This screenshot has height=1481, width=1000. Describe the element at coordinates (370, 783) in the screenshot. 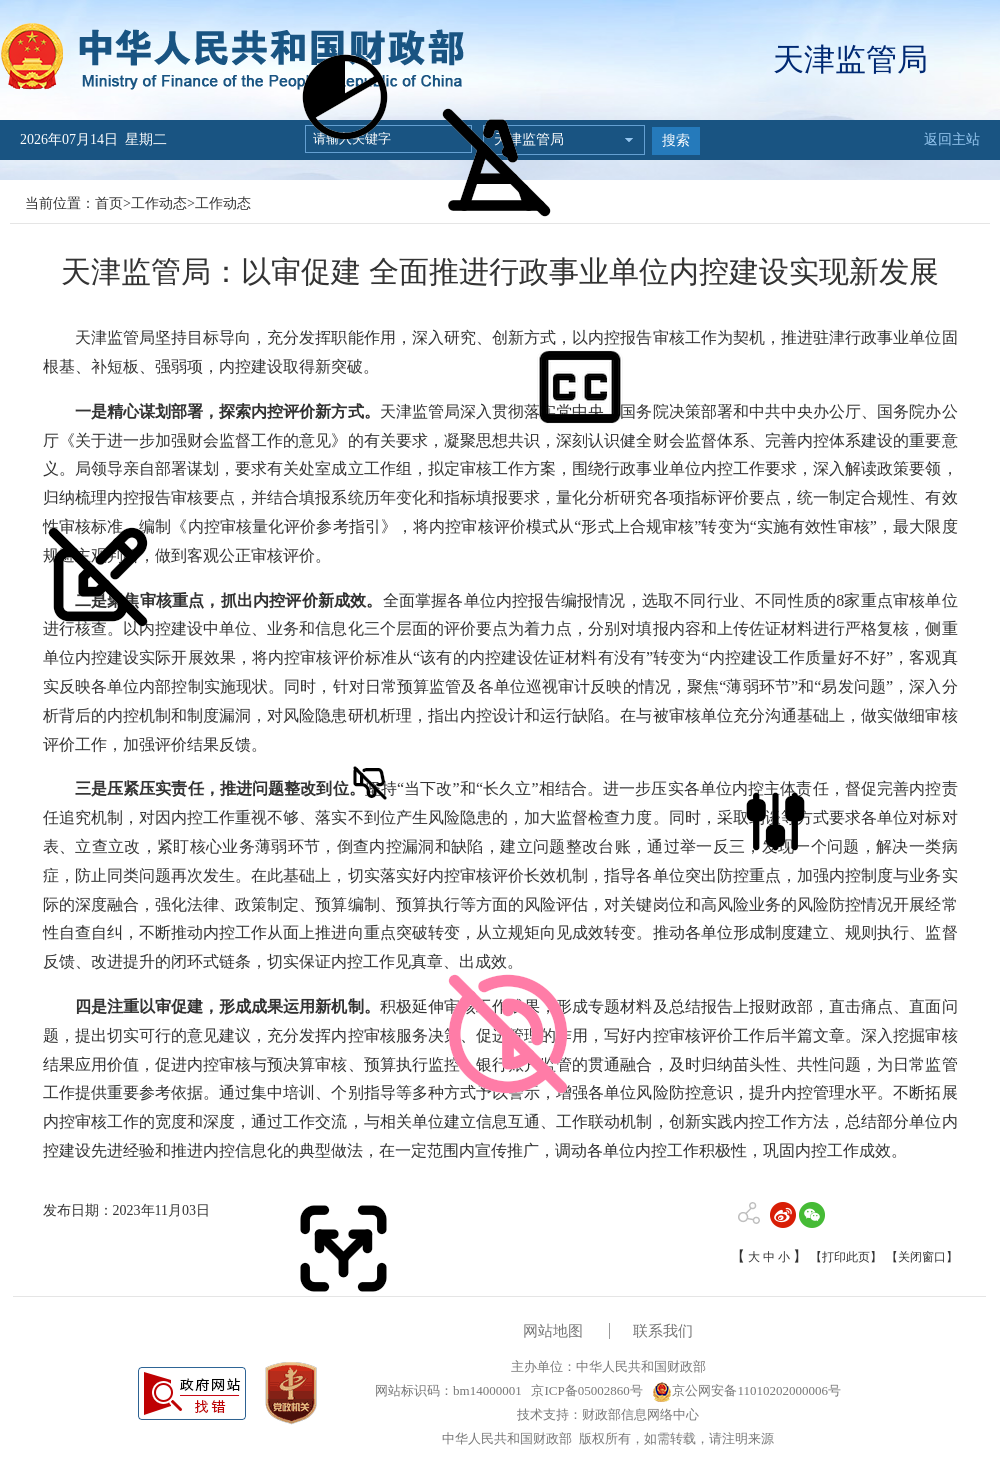

I see `dislike feature is disabled or unavailable` at that location.